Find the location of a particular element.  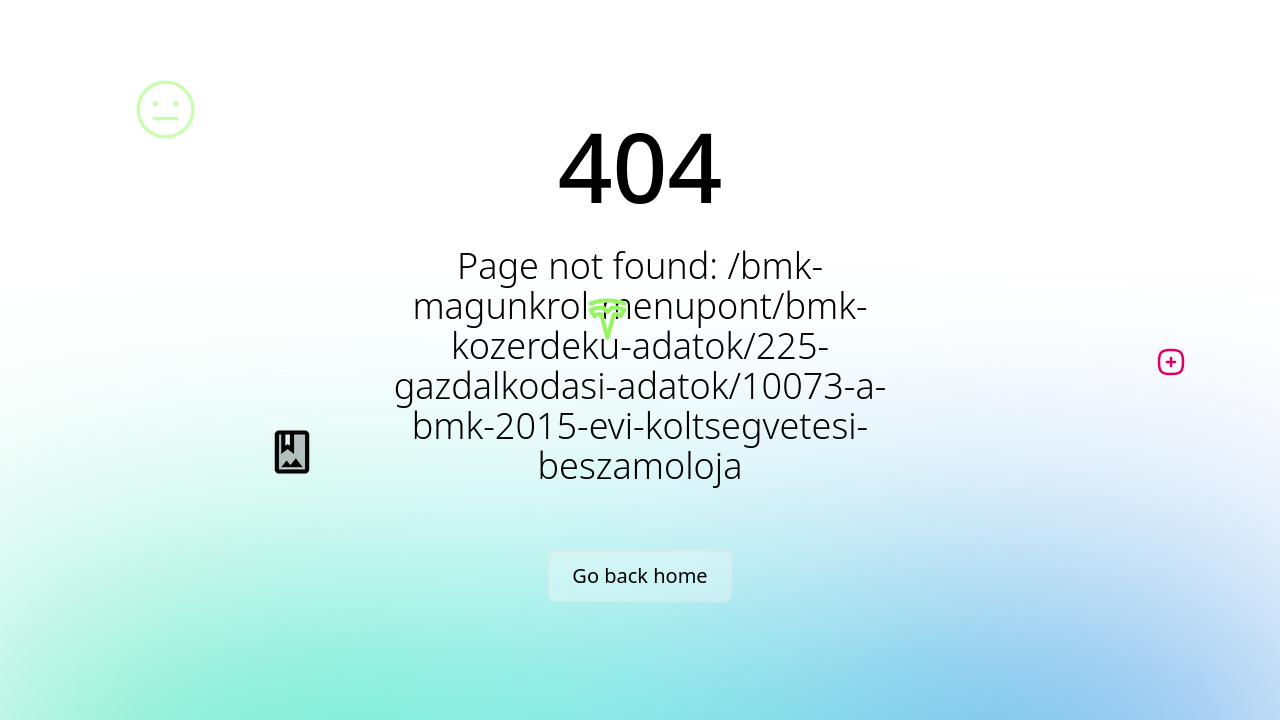

rate experience as neutral or average is located at coordinates (165, 109).